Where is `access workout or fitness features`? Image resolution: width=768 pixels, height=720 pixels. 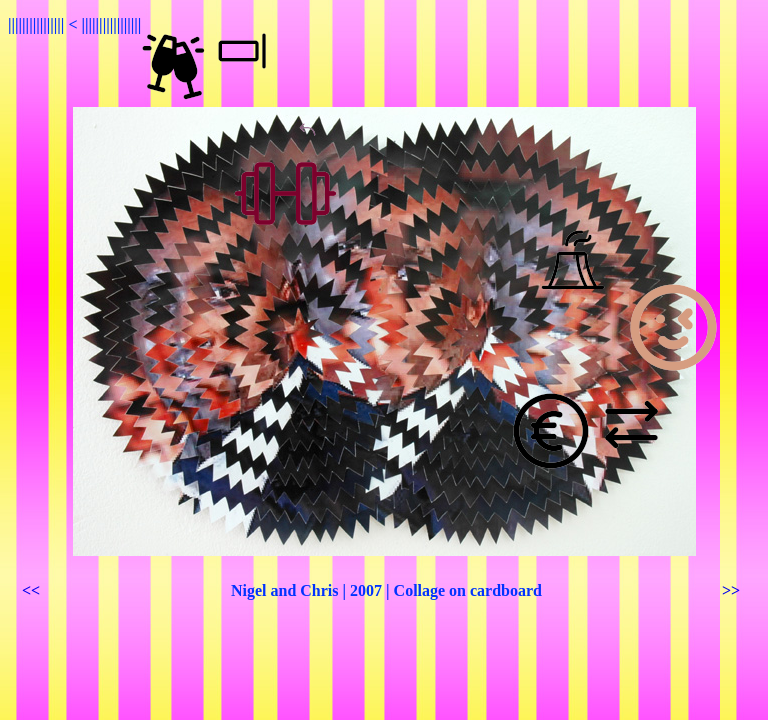
access workout or fitness features is located at coordinates (285, 193).